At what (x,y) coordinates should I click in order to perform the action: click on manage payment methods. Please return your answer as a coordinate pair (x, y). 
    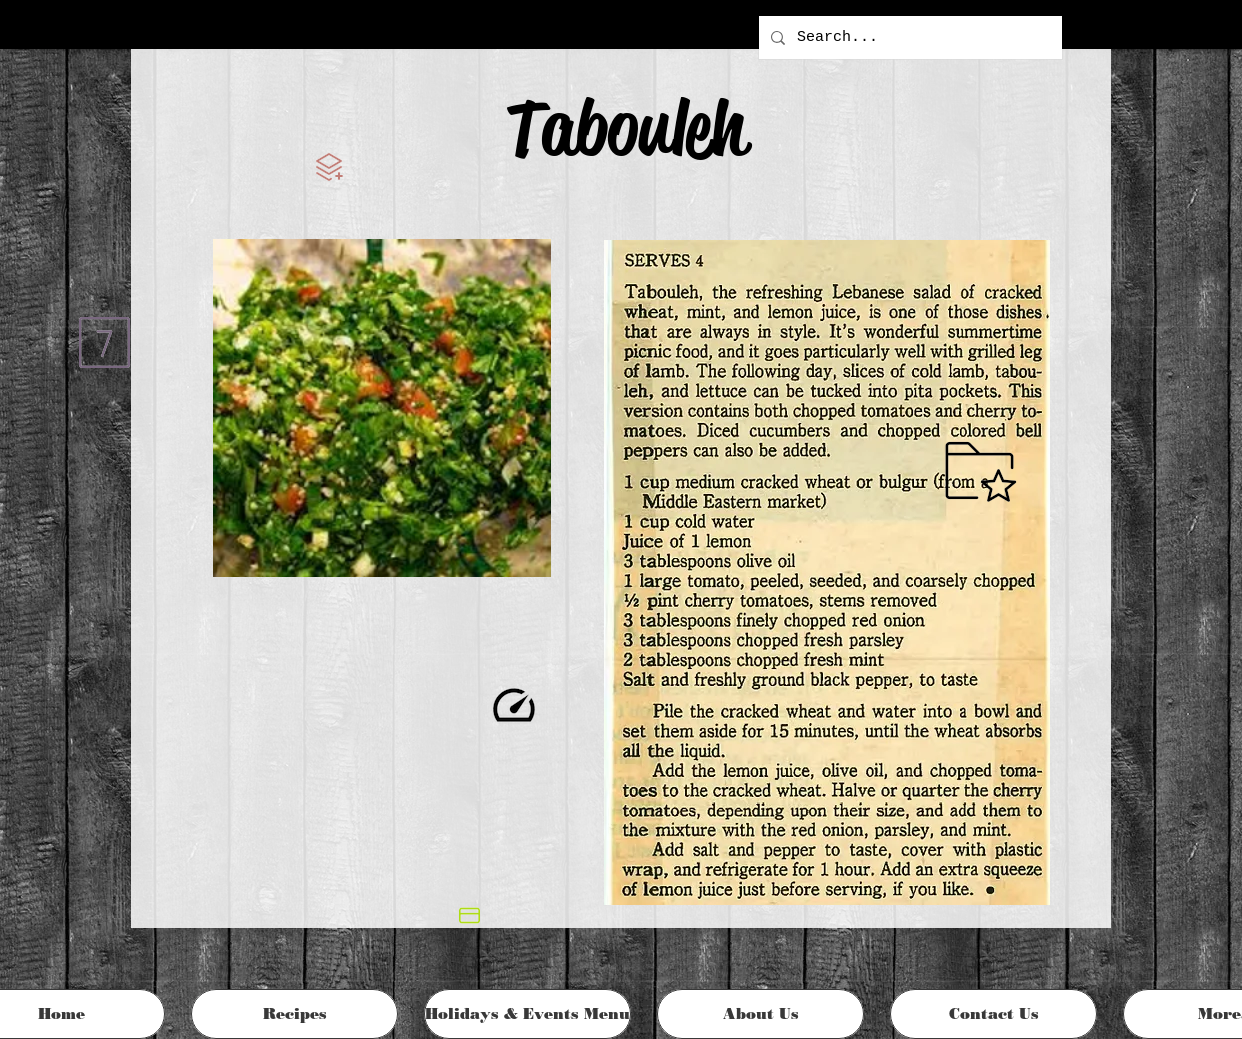
    Looking at the image, I should click on (469, 915).